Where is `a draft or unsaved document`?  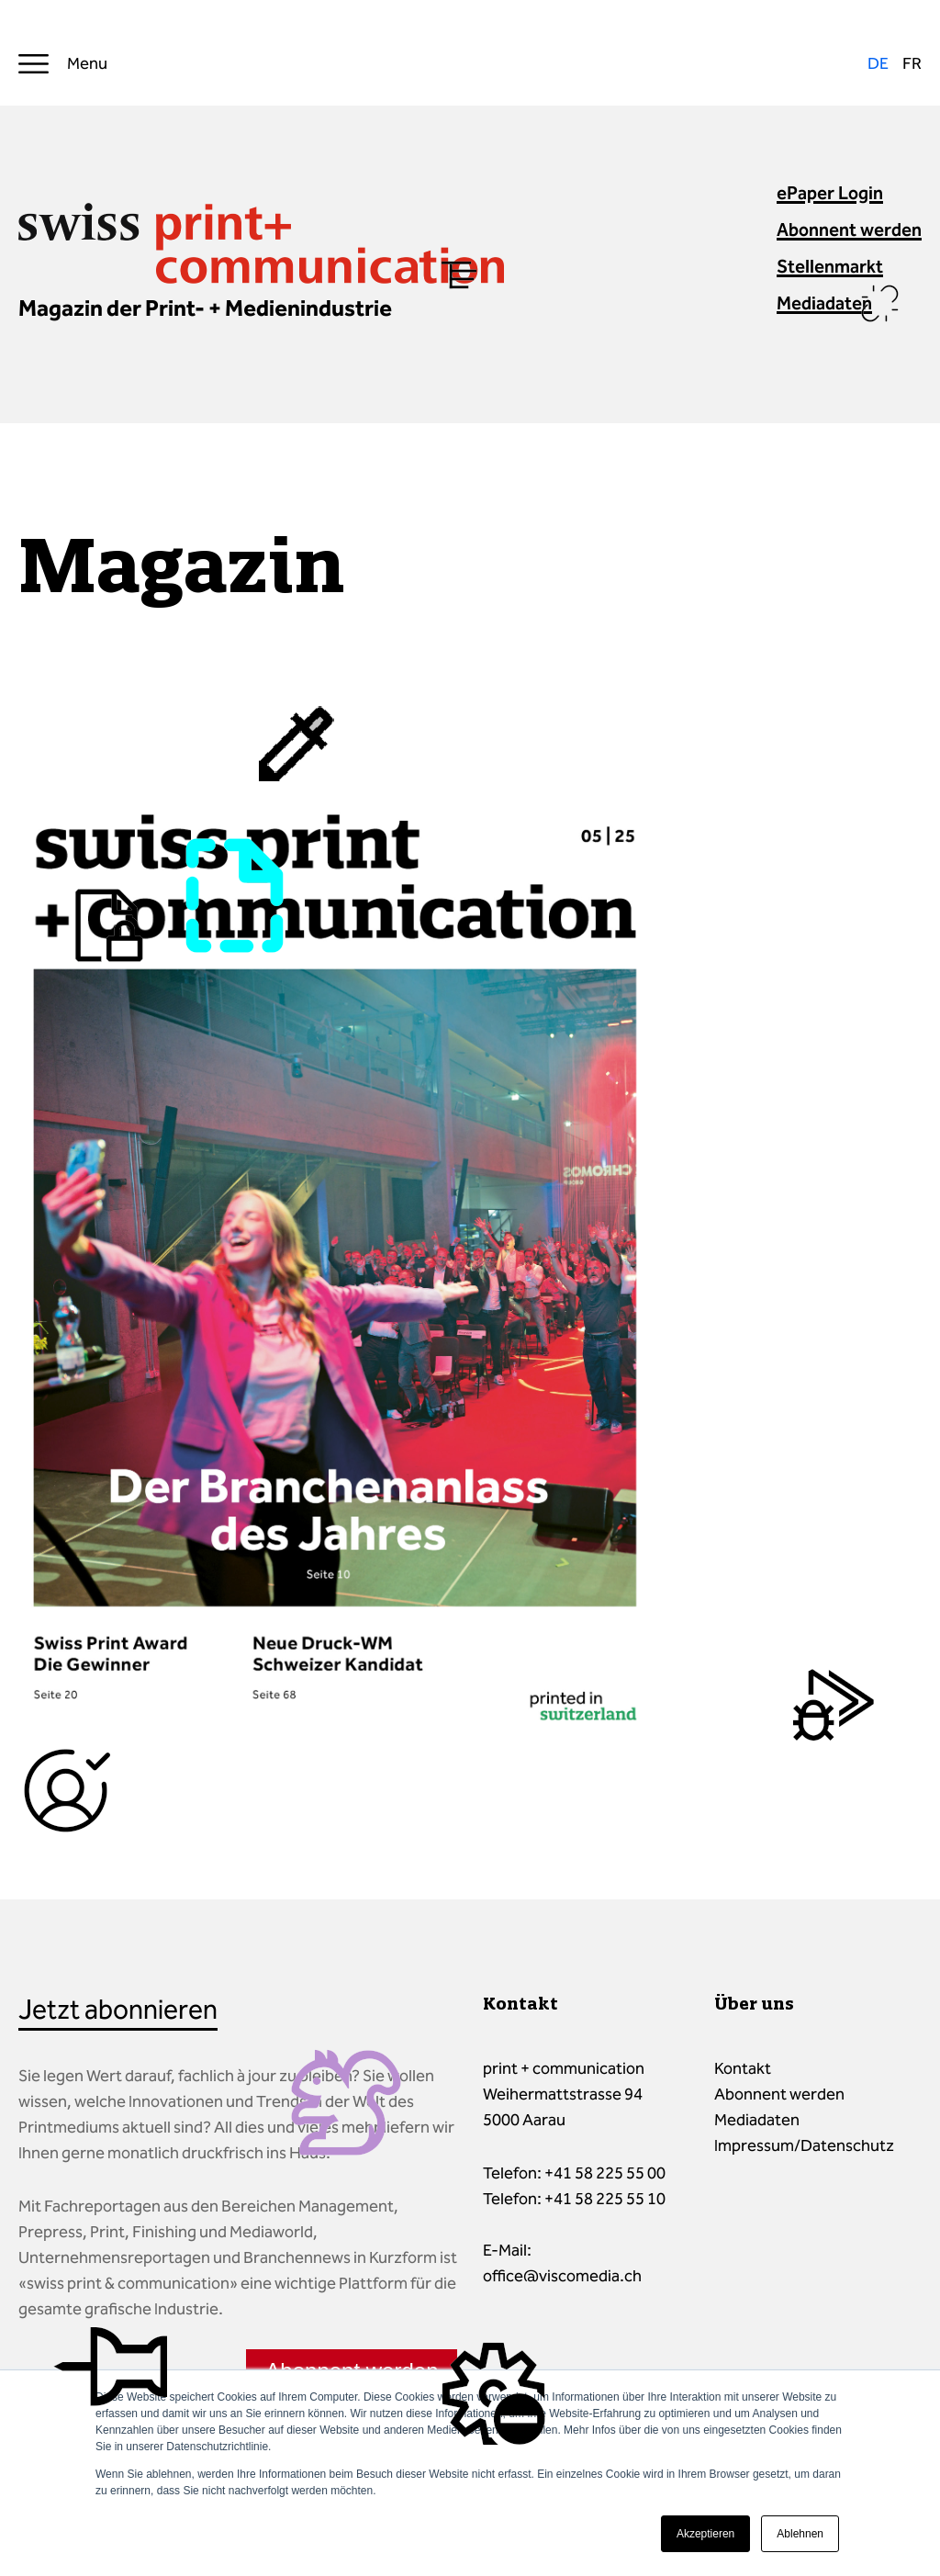
a draft or unsaved document is located at coordinates (234, 895).